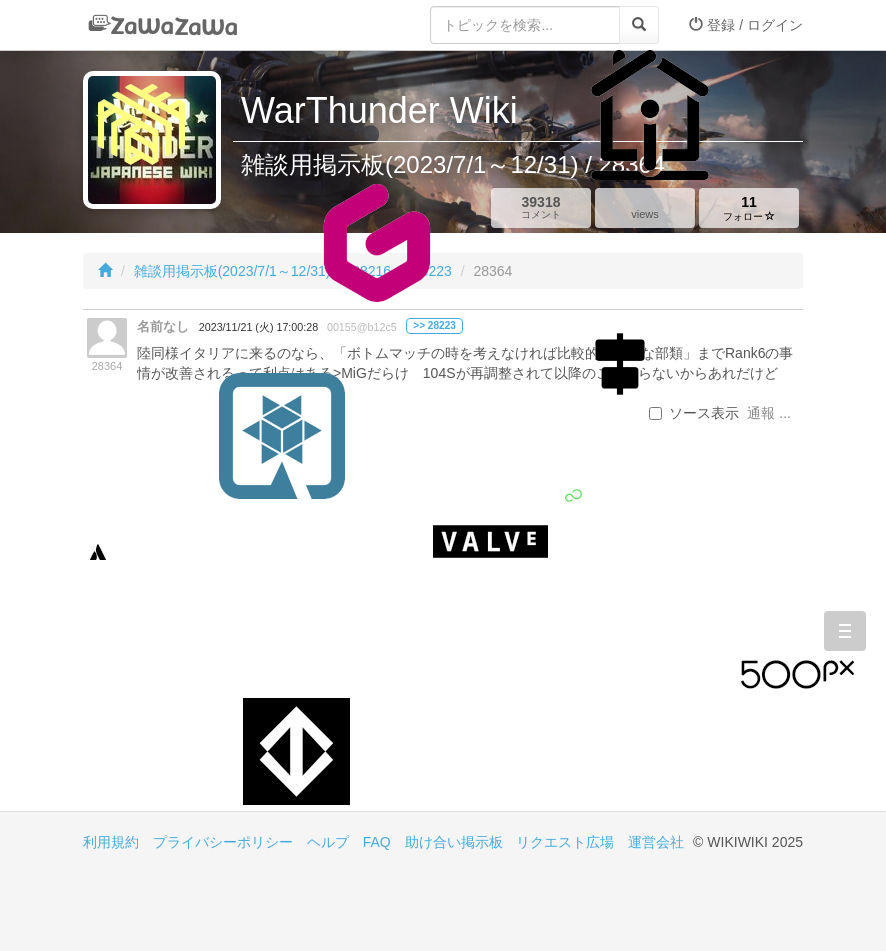 The image size is (886, 951). I want to click on valve corporation logo, so click(490, 541).